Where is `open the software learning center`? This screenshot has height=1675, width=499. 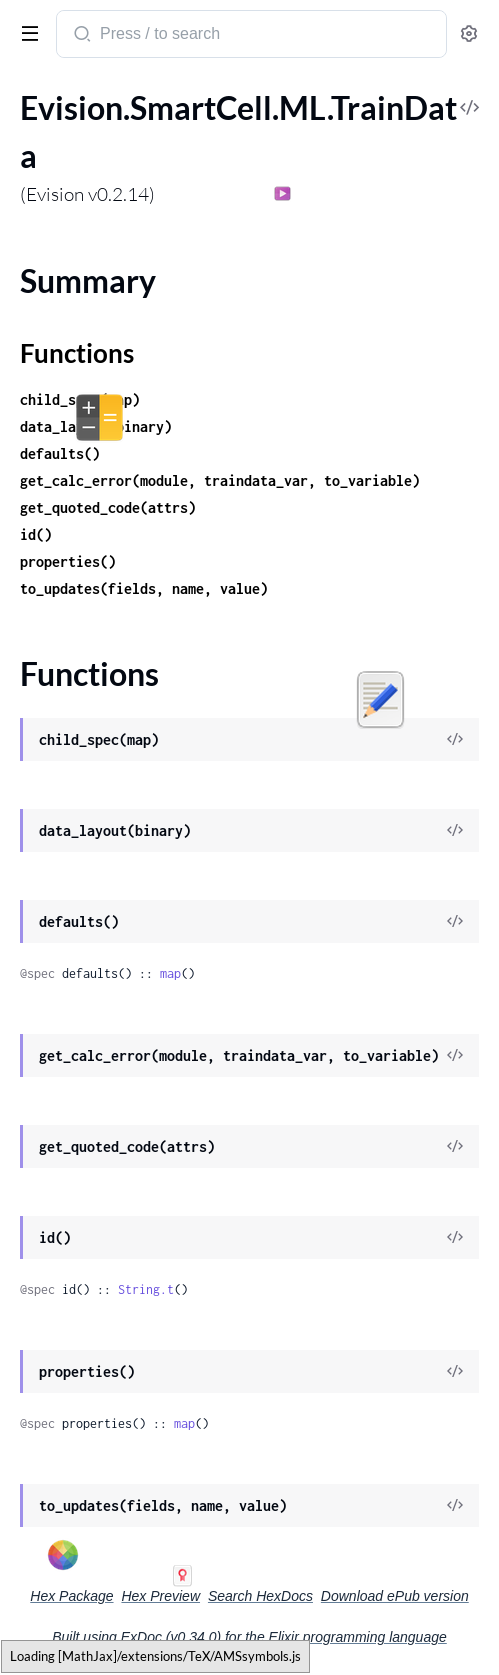
open the software learning center is located at coordinates (380, 699).